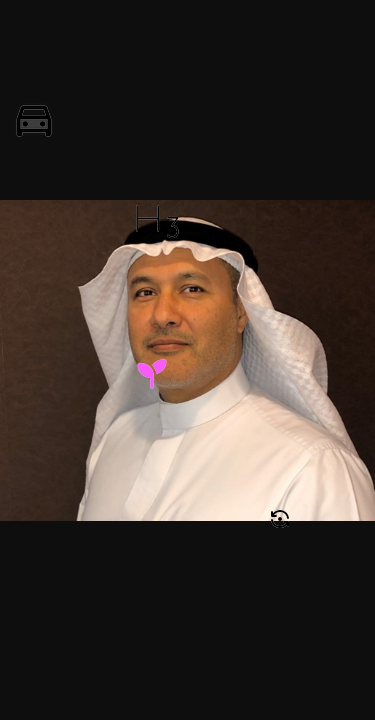 The width and height of the screenshot is (375, 720). Describe the element at coordinates (34, 121) in the screenshot. I see `view estimated time of arrival for your drive` at that location.